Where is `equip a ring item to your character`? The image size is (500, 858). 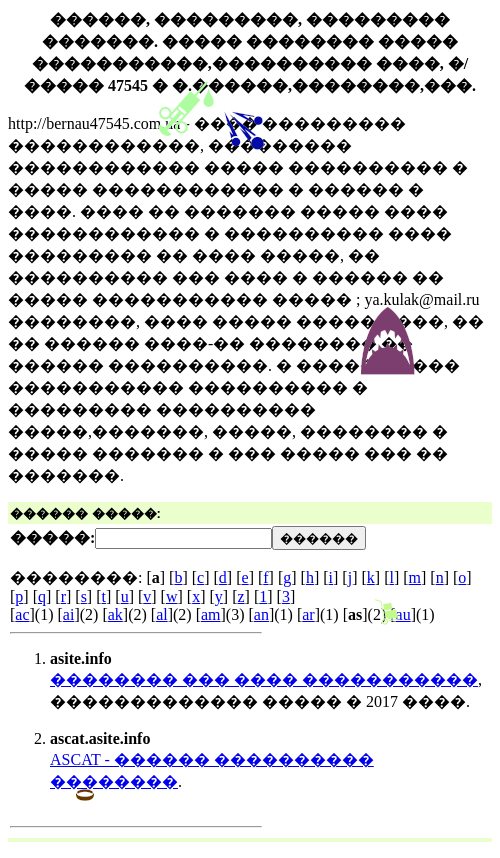 equip a ring item to your character is located at coordinates (85, 795).